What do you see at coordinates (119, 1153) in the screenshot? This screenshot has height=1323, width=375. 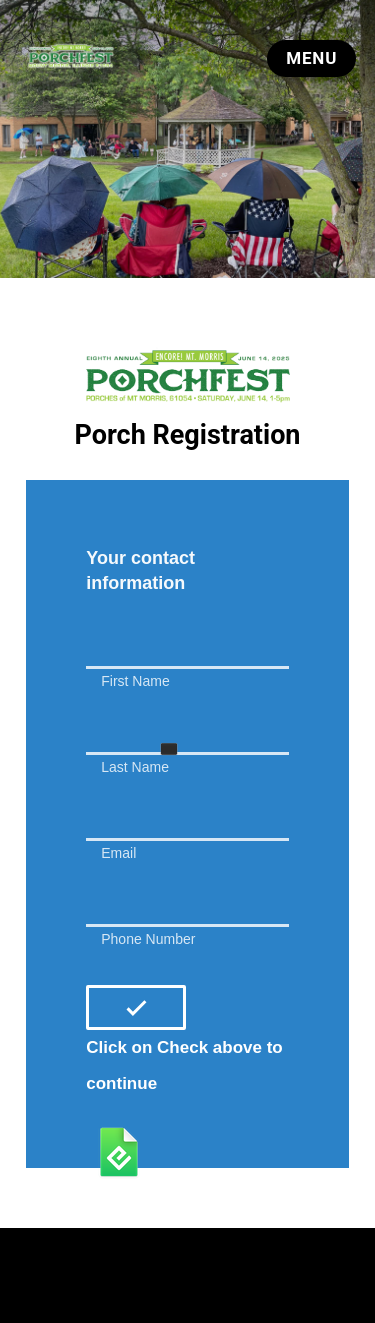 I see `an epub ebook file` at bounding box center [119, 1153].